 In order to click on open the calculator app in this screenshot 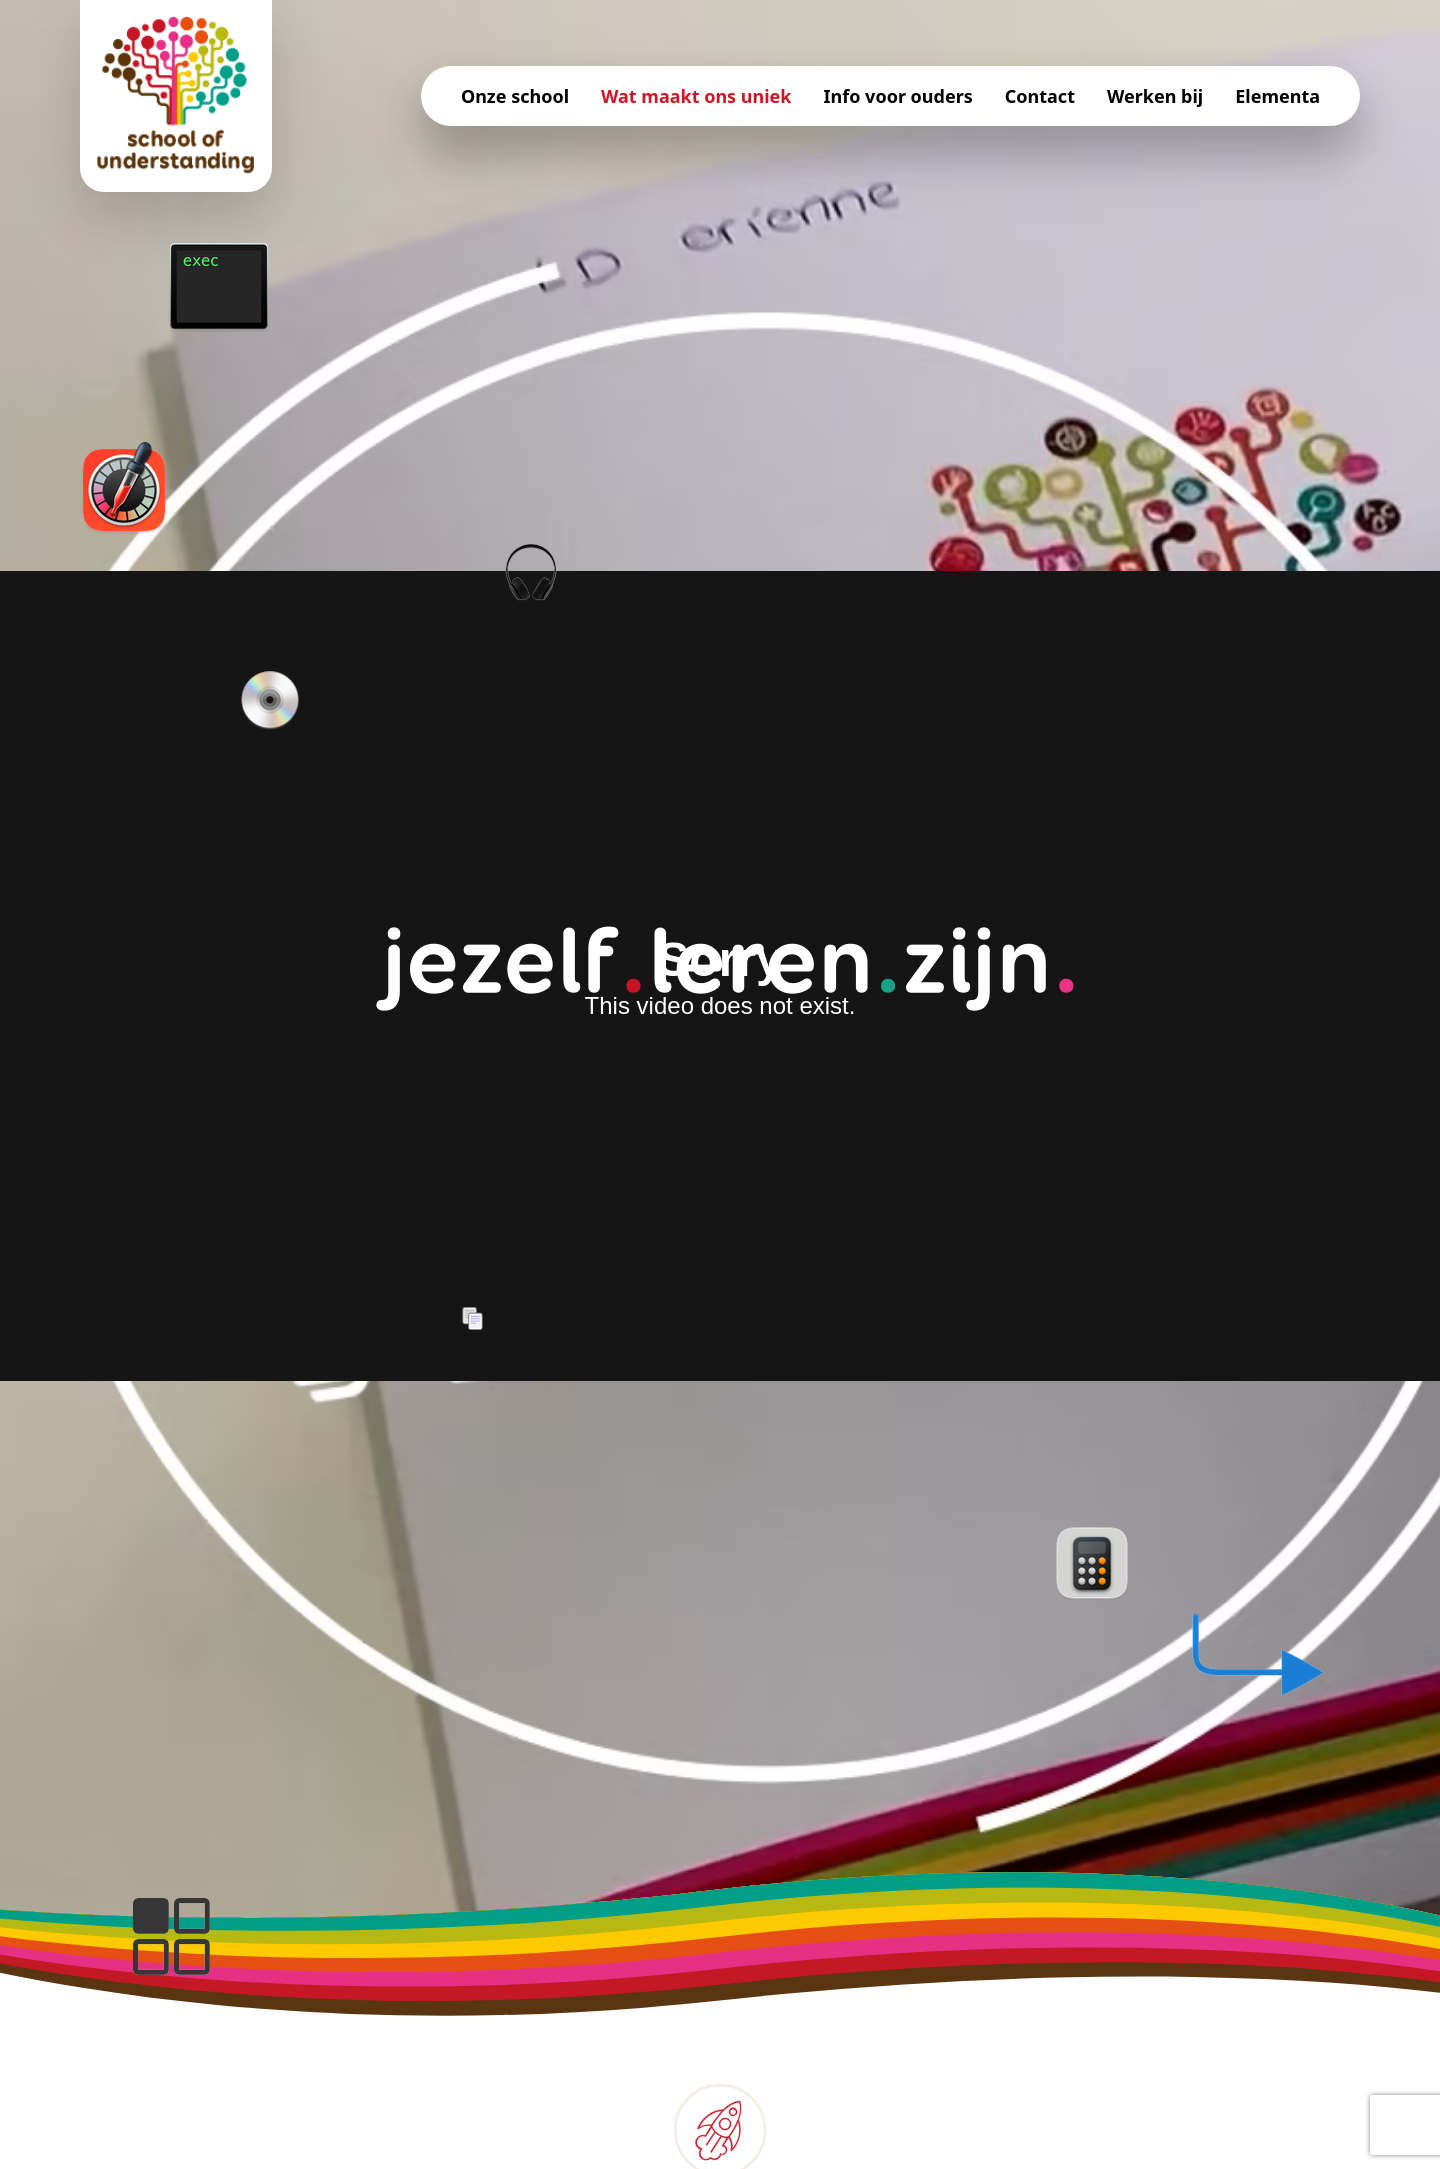, I will do `click(1092, 1563)`.